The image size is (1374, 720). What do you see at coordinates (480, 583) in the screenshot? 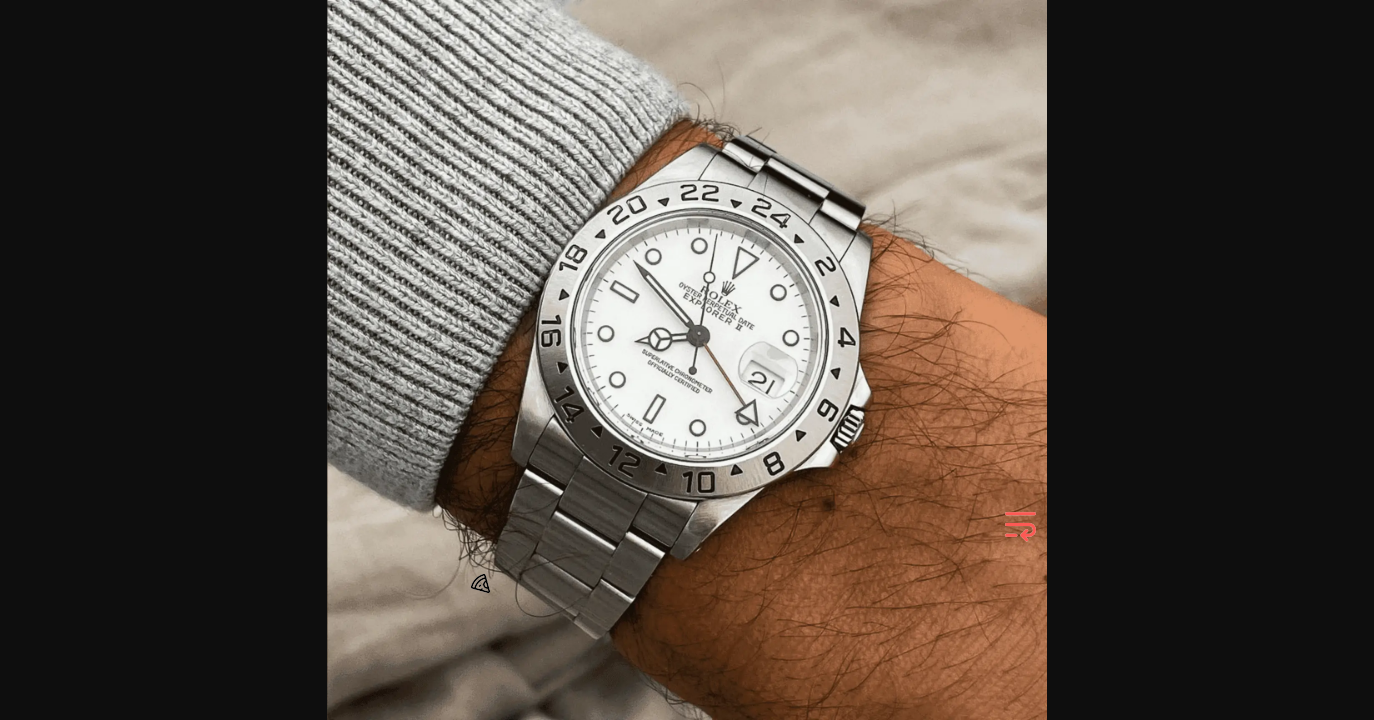
I see `order food or access food delivery` at bounding box center [480, 583].